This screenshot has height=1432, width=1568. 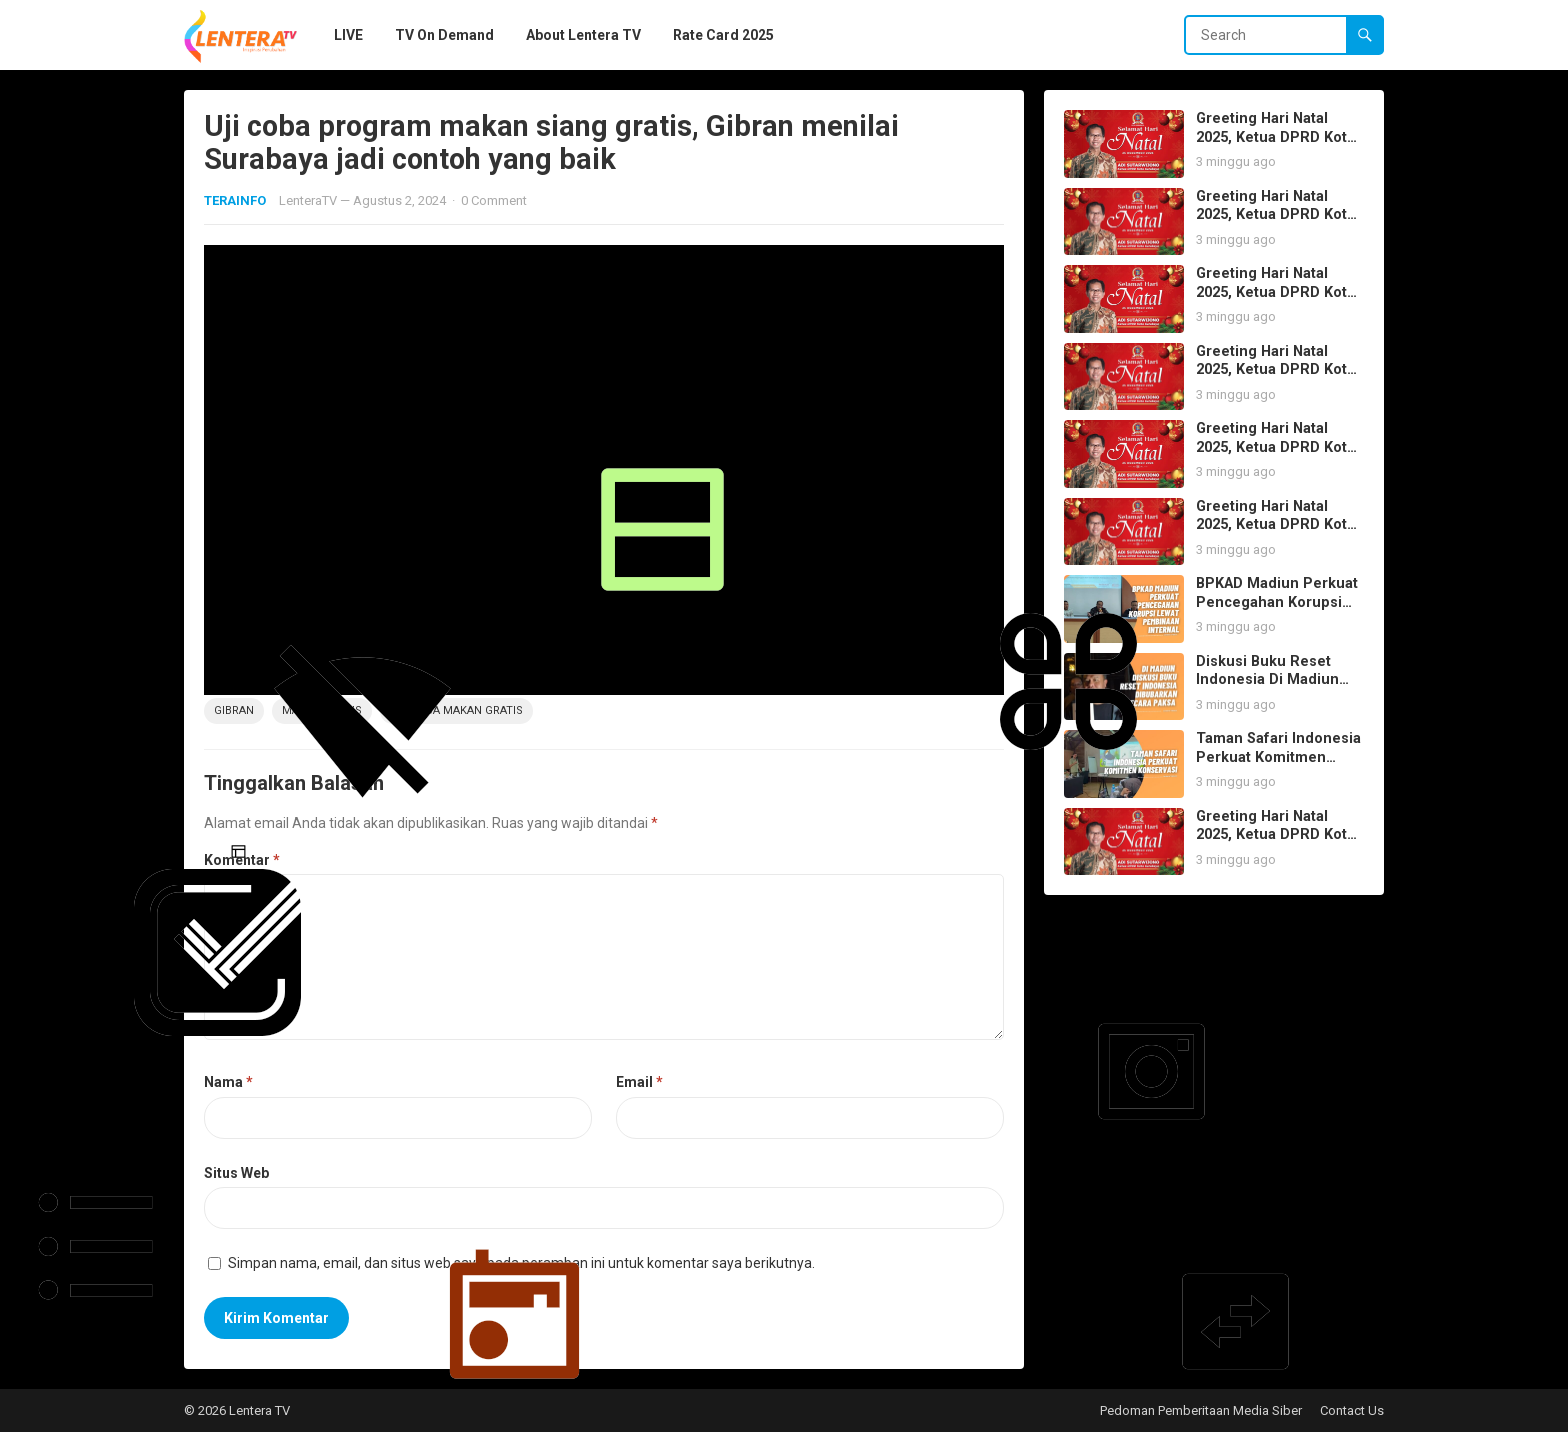 I want to click on open the trakt app, so click(x=217, y=952).